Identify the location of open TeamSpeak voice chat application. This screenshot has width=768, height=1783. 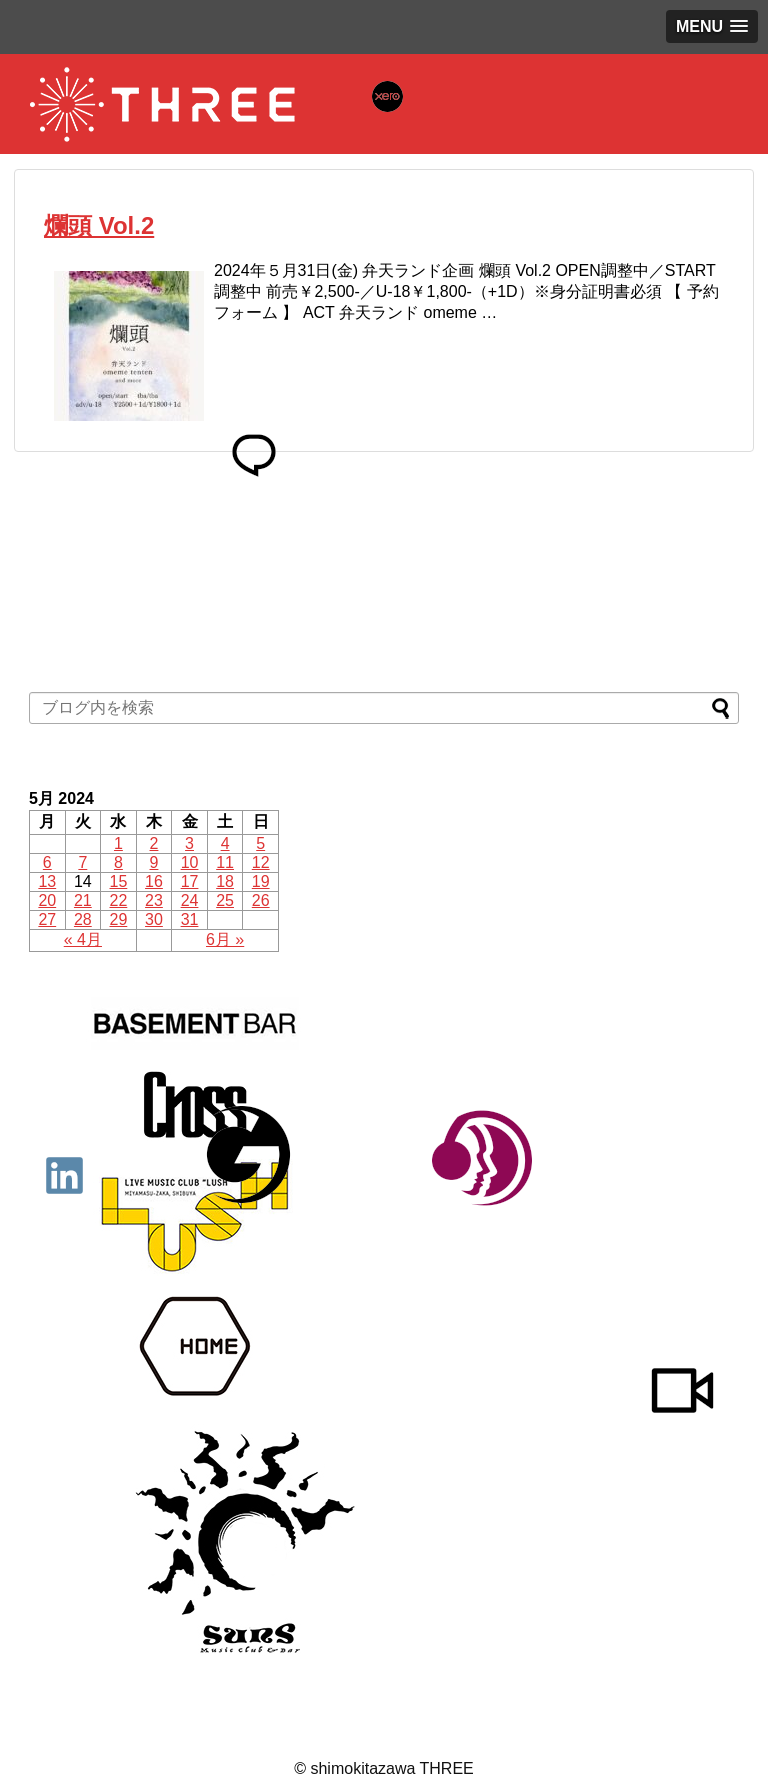
(482, 1158).